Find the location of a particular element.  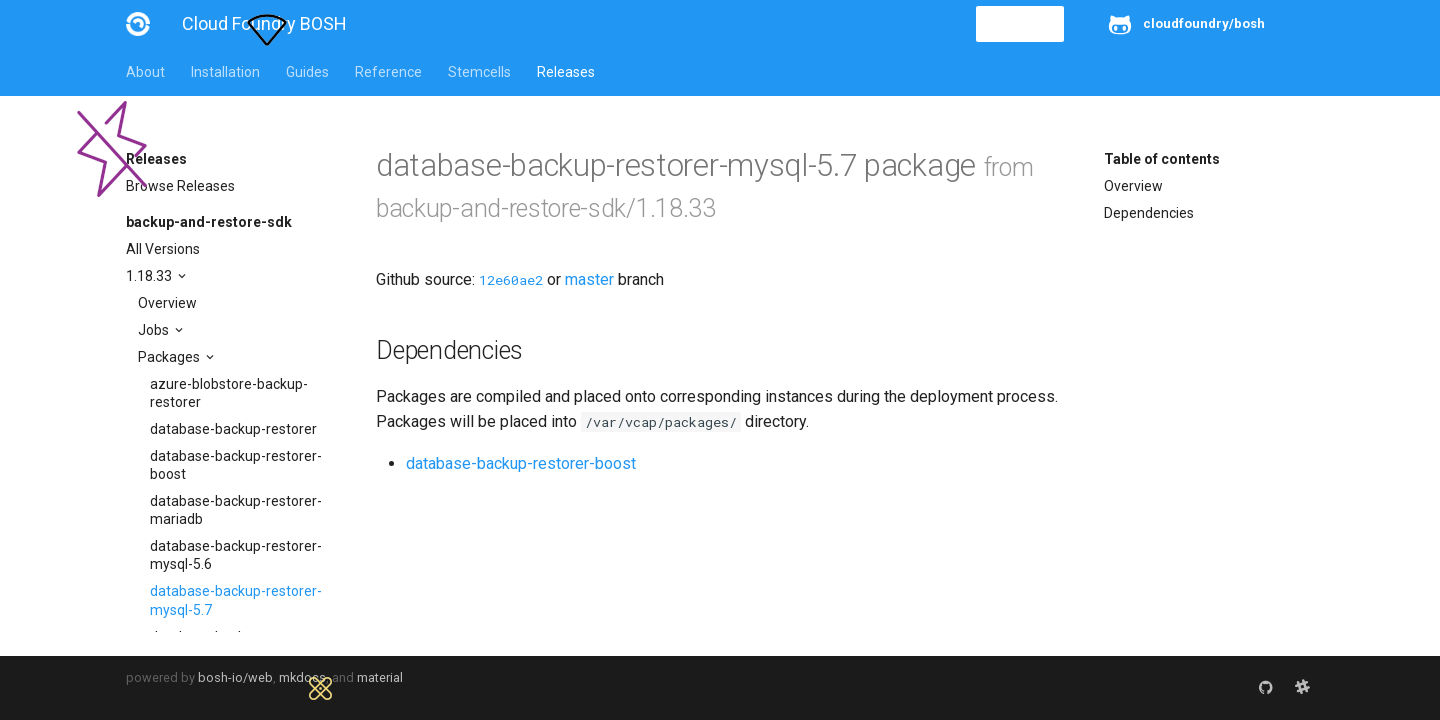

access health or first aid settings is located at coordinates (320, 688).